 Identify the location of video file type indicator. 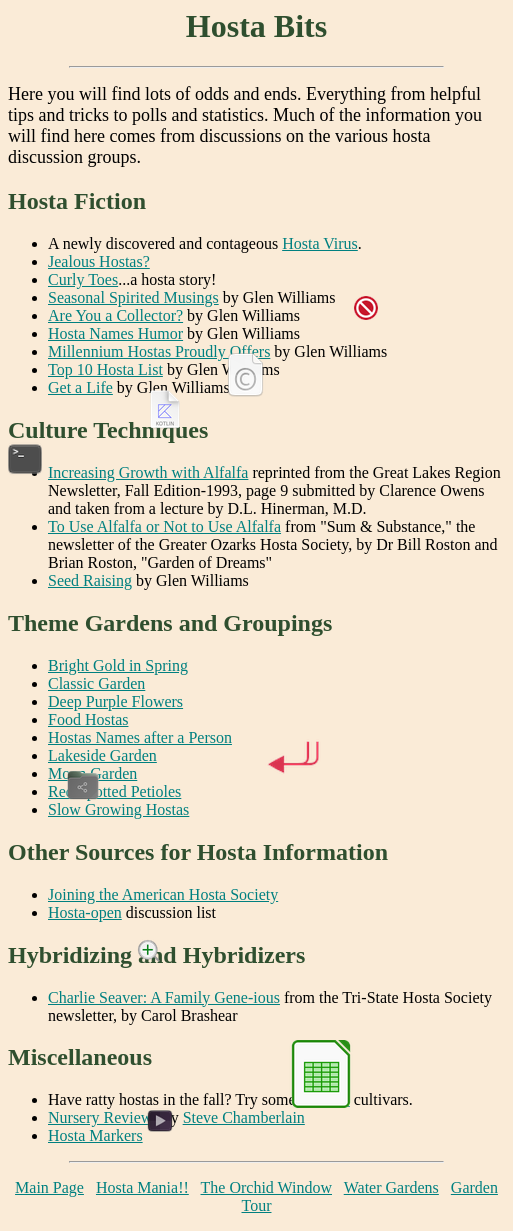
(160, 1120).